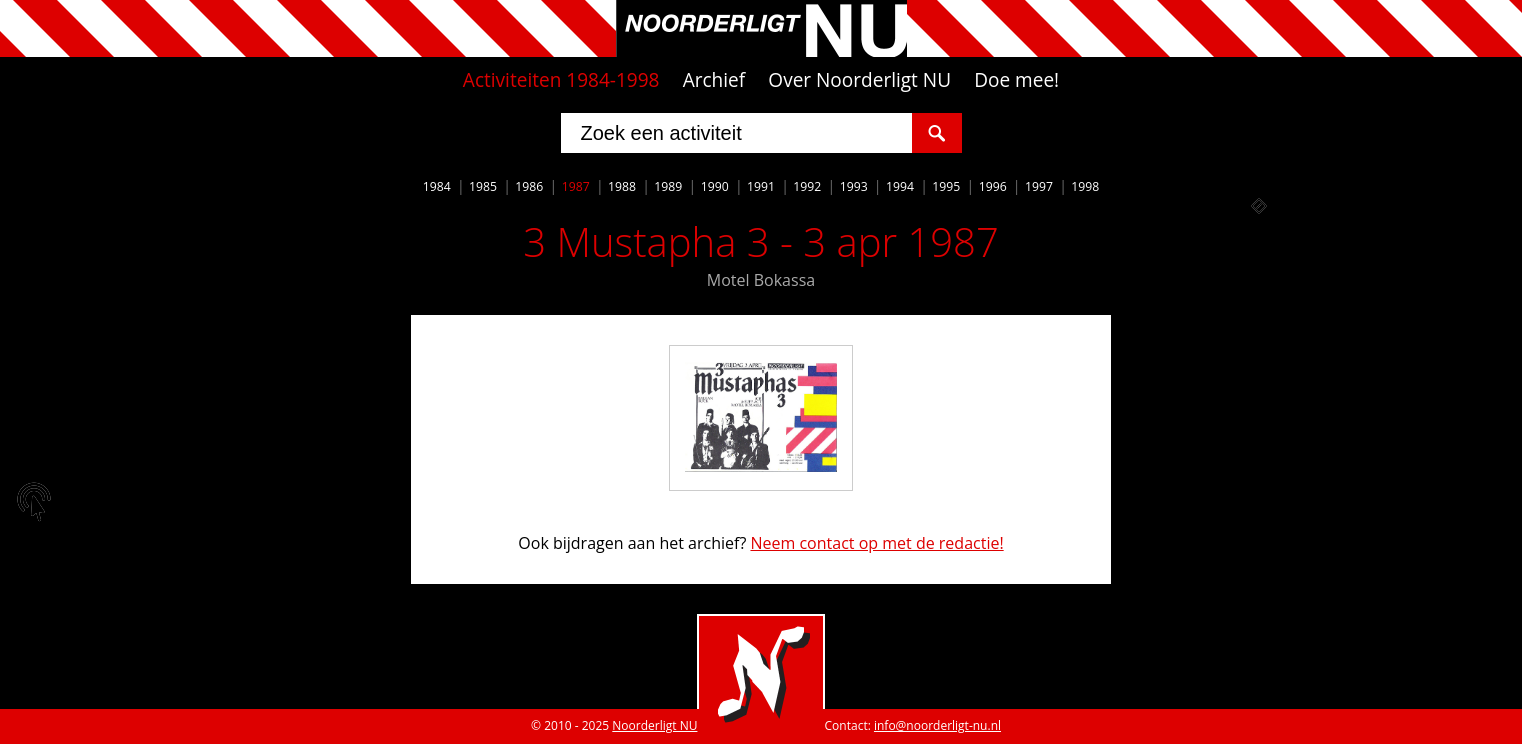  I want to click on tap or click interaction indicator, so click(34, 502).